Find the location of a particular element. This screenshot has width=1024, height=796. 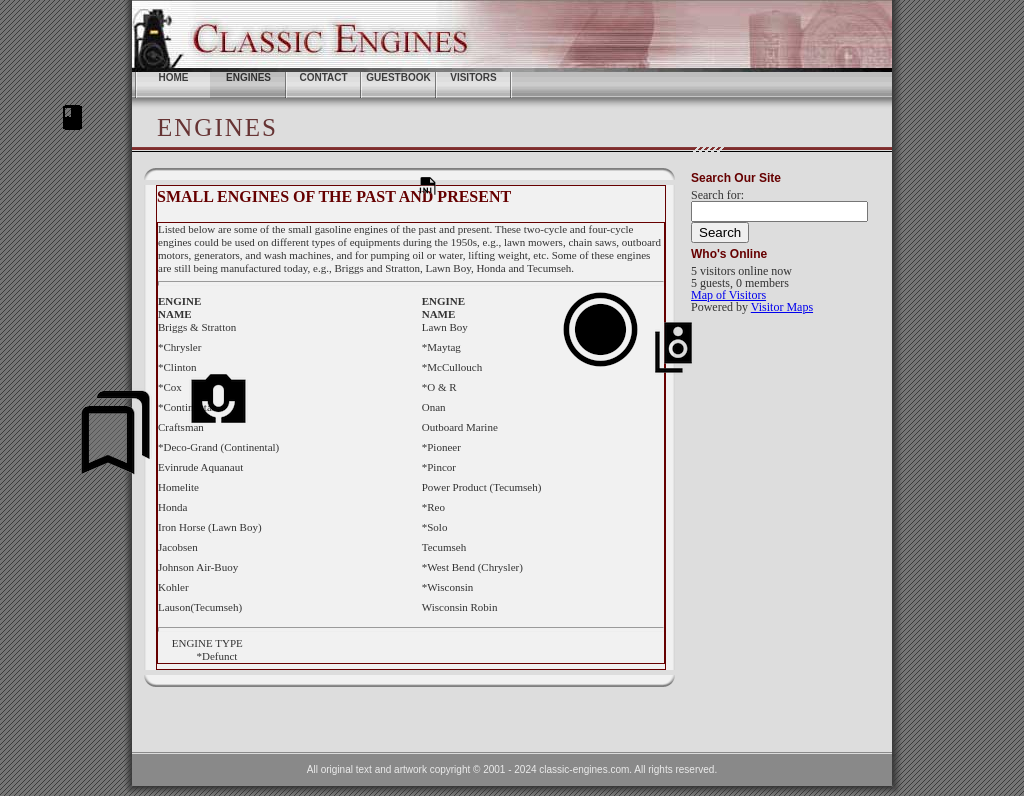

grant camera and microphone permissions is located at coordinates (218, 398).